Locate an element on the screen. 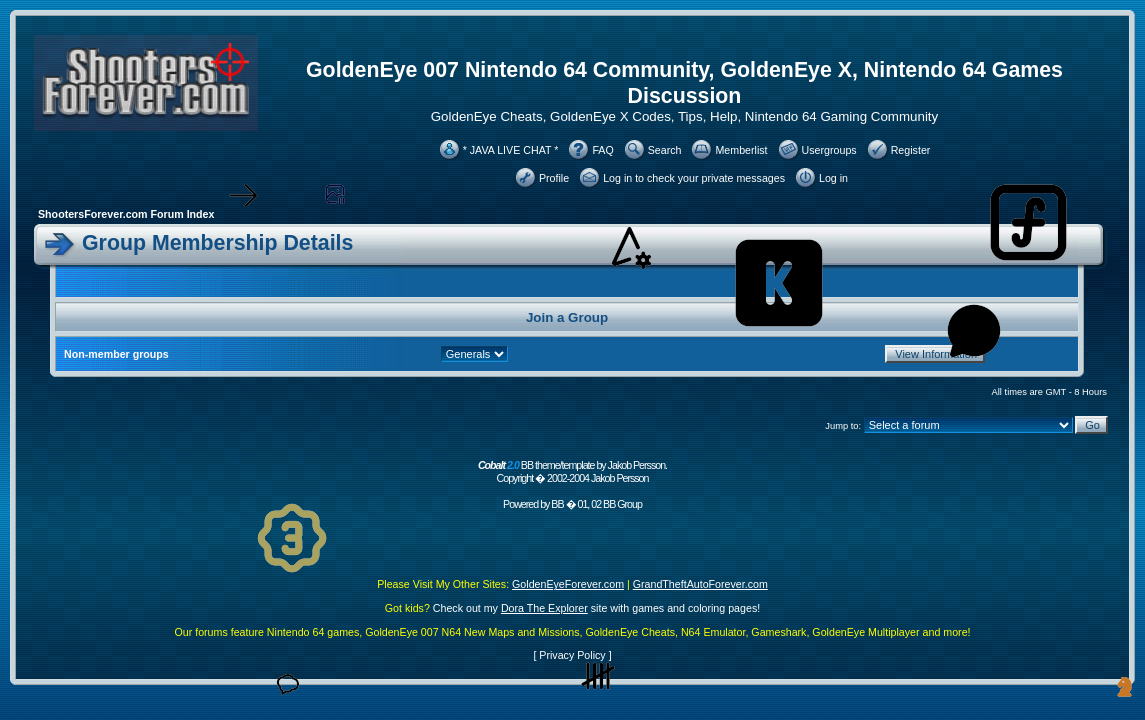 Image resolution: width=1145 pixels, height=720 pixels. keyboard shortcut indicator for the letter K is located at coordinates (779, 283).